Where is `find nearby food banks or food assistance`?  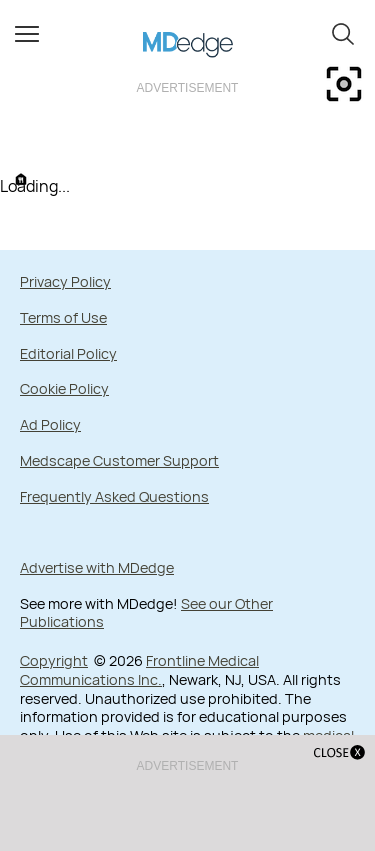
find nearby food banks or food assistance is located at coordinates (21, 179).